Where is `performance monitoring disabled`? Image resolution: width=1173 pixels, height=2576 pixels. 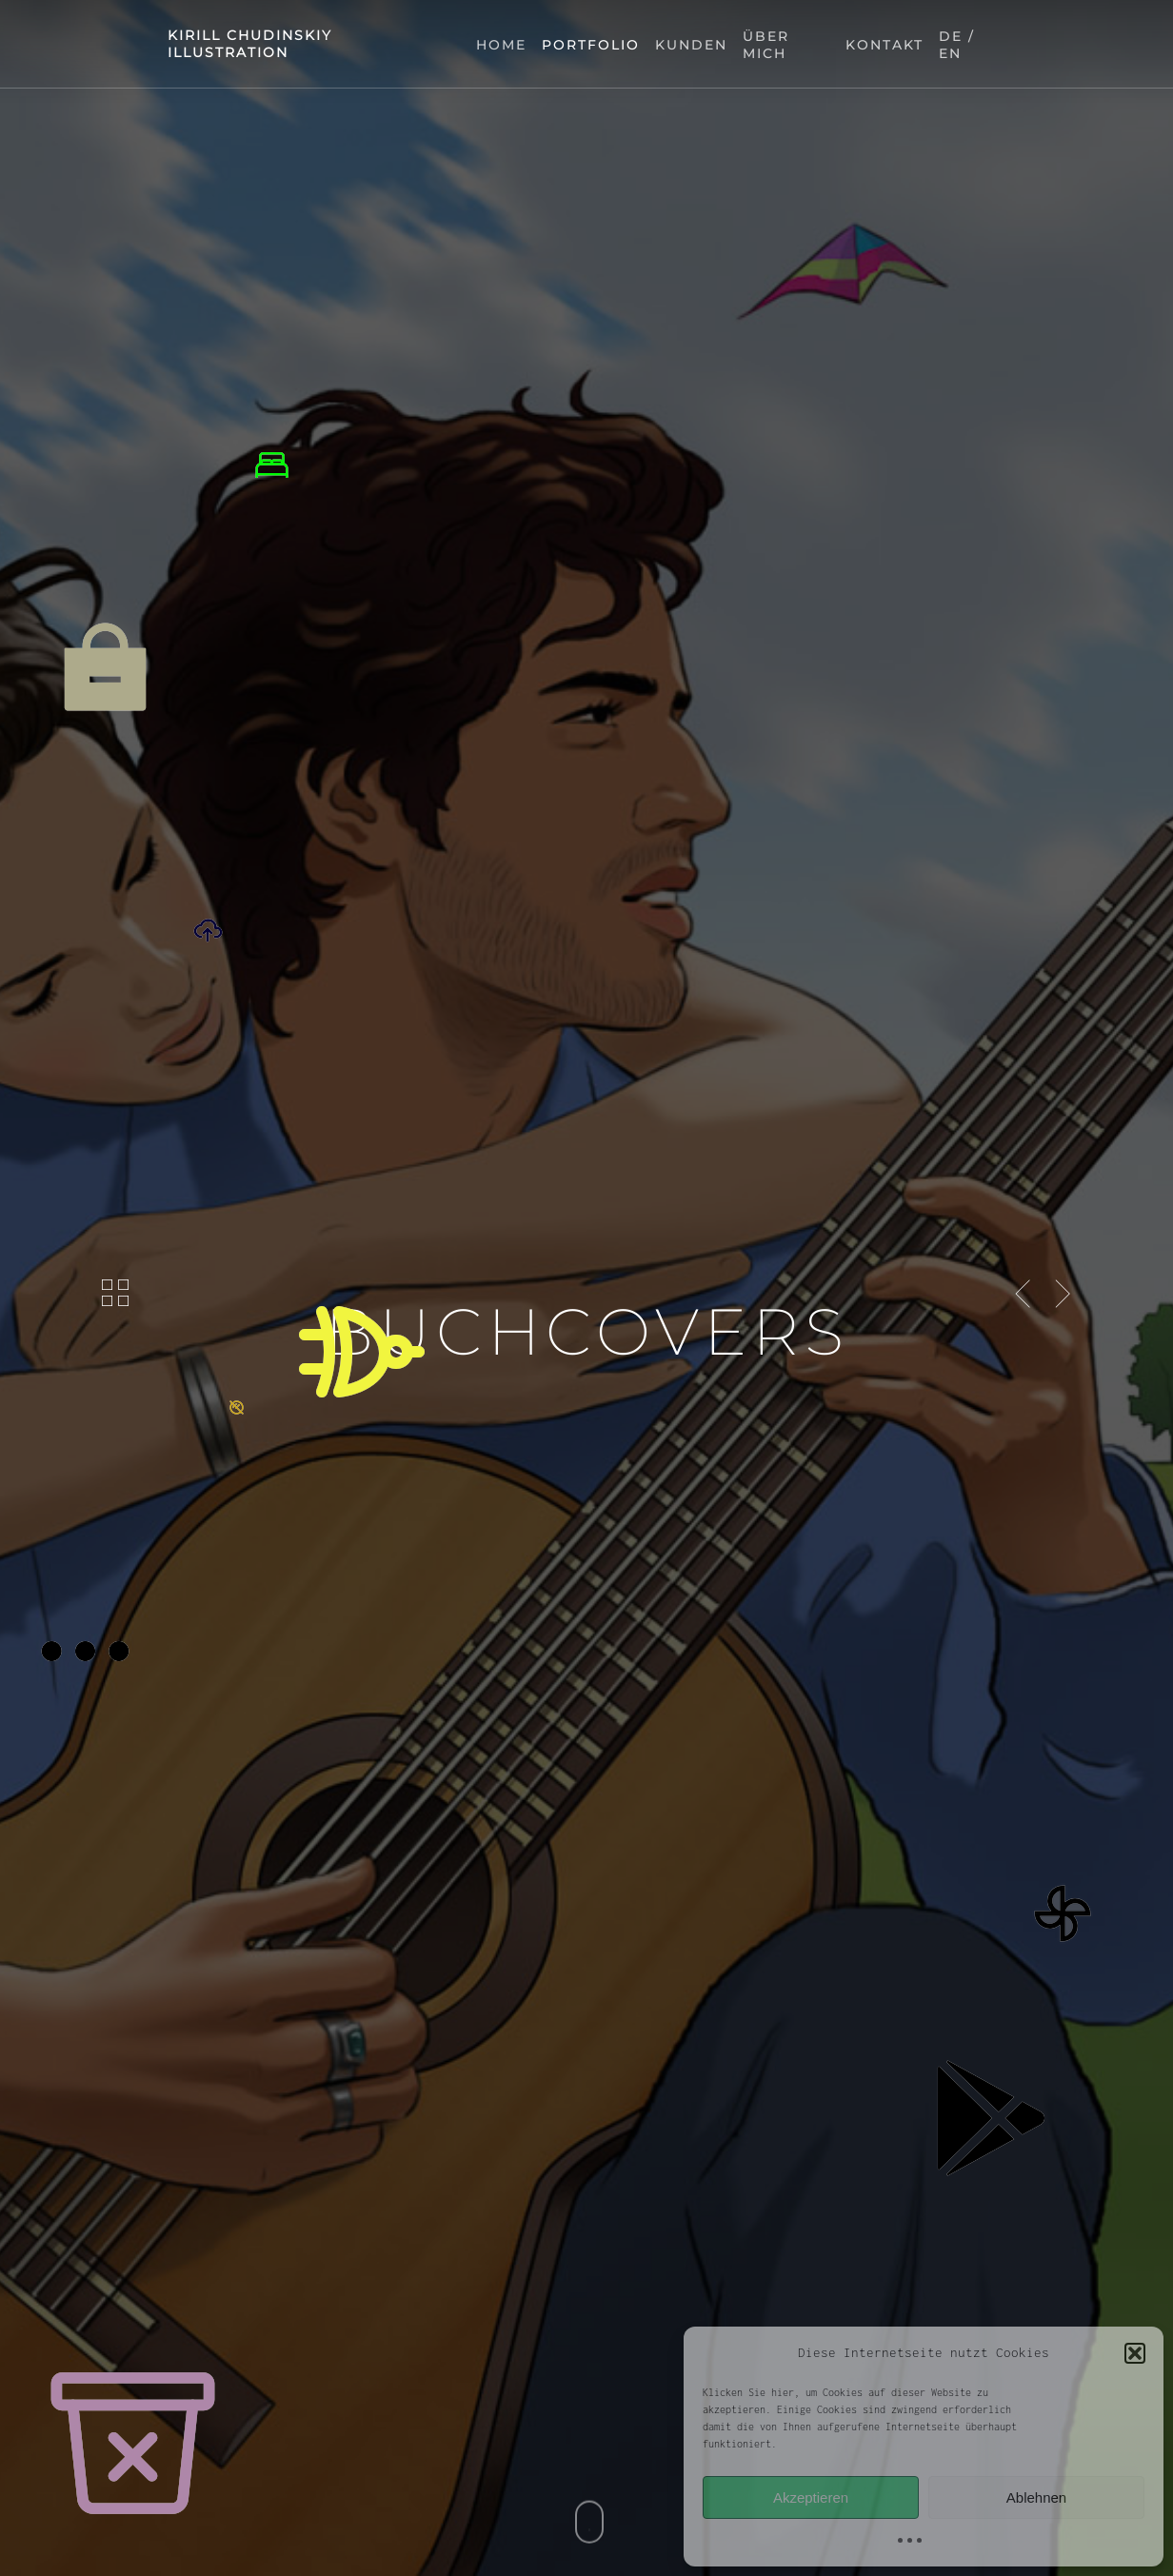 performance monitoring disabled is located at coordinates (236, 1407).